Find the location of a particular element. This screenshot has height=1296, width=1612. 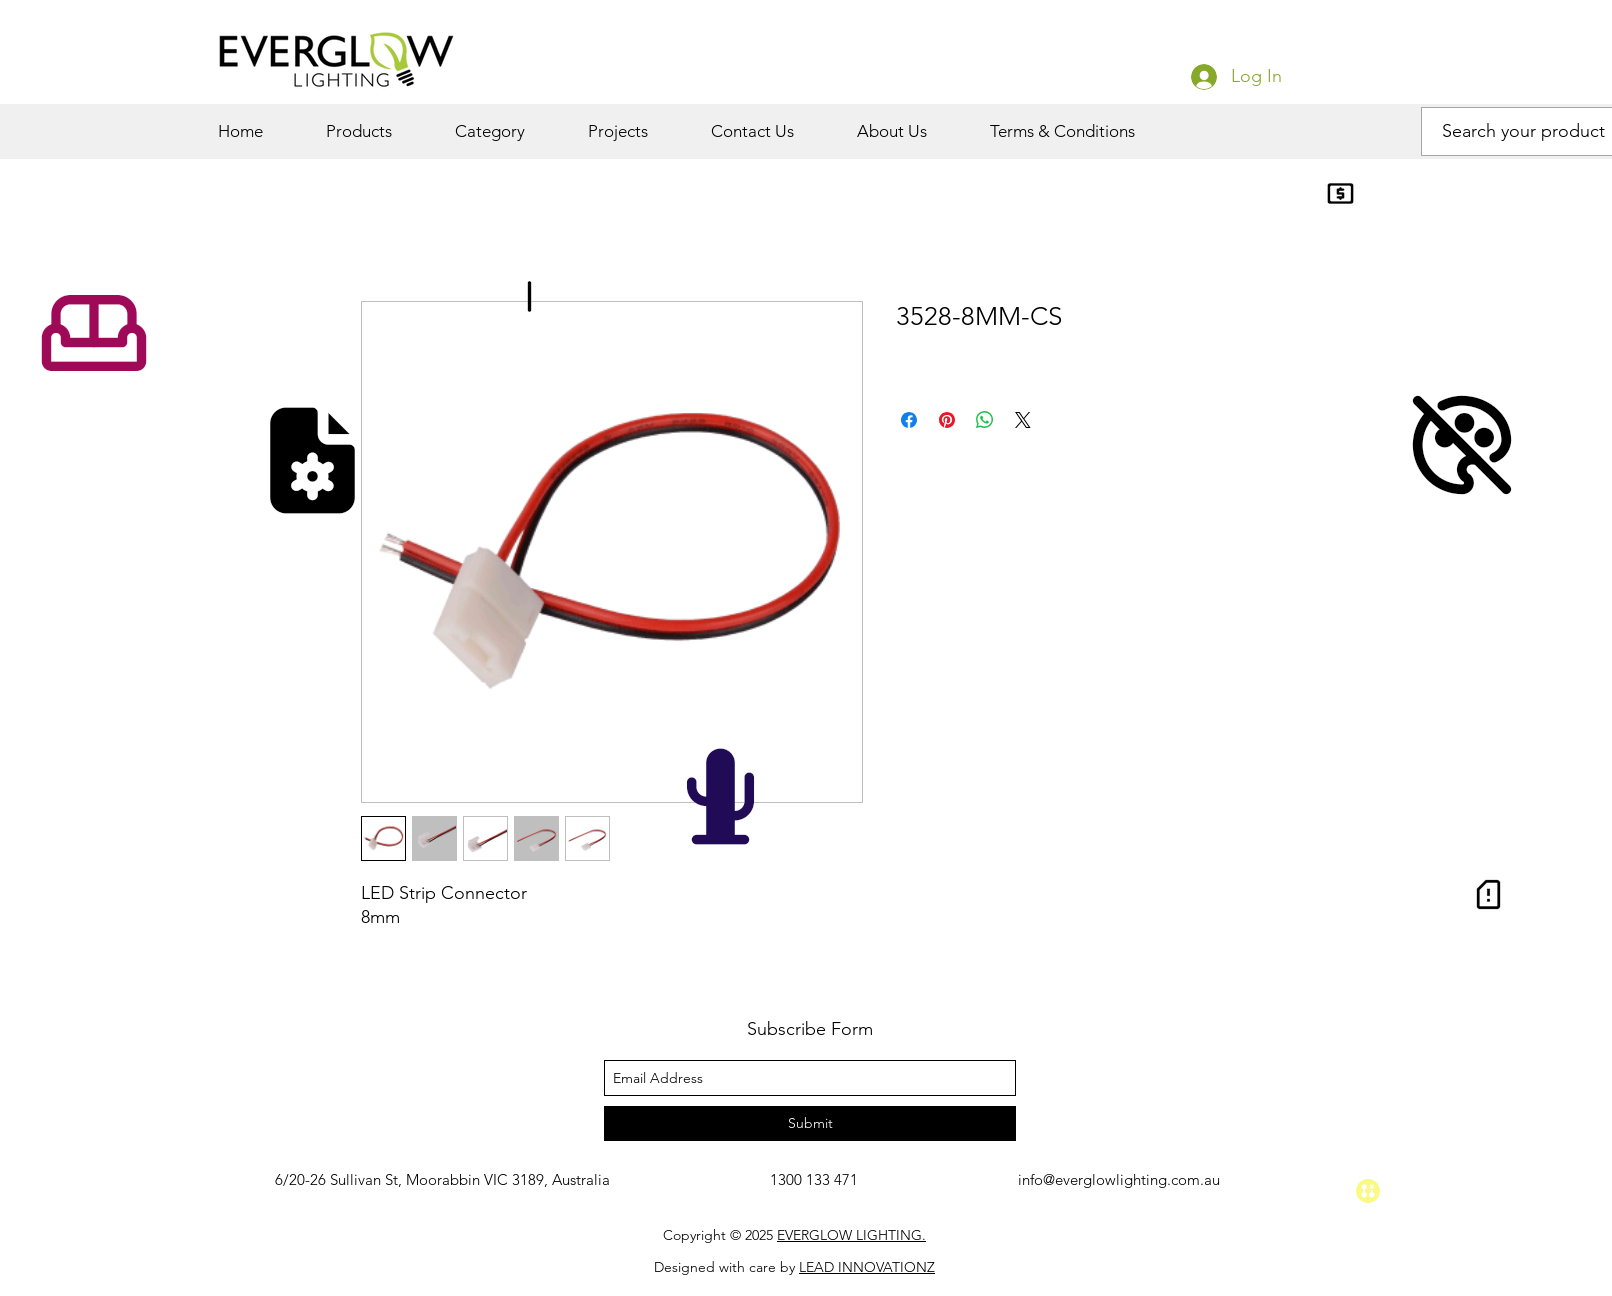

access file settings or preferences is located at coordinates (312, 460).